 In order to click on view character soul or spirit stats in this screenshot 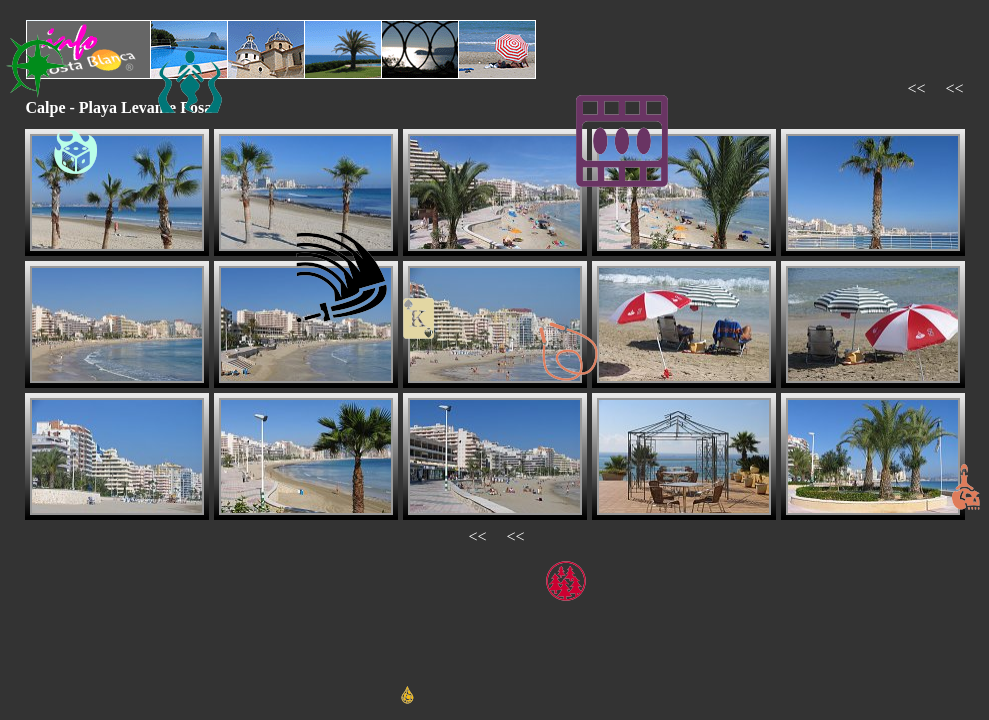, I will do `click(190, 81)`.